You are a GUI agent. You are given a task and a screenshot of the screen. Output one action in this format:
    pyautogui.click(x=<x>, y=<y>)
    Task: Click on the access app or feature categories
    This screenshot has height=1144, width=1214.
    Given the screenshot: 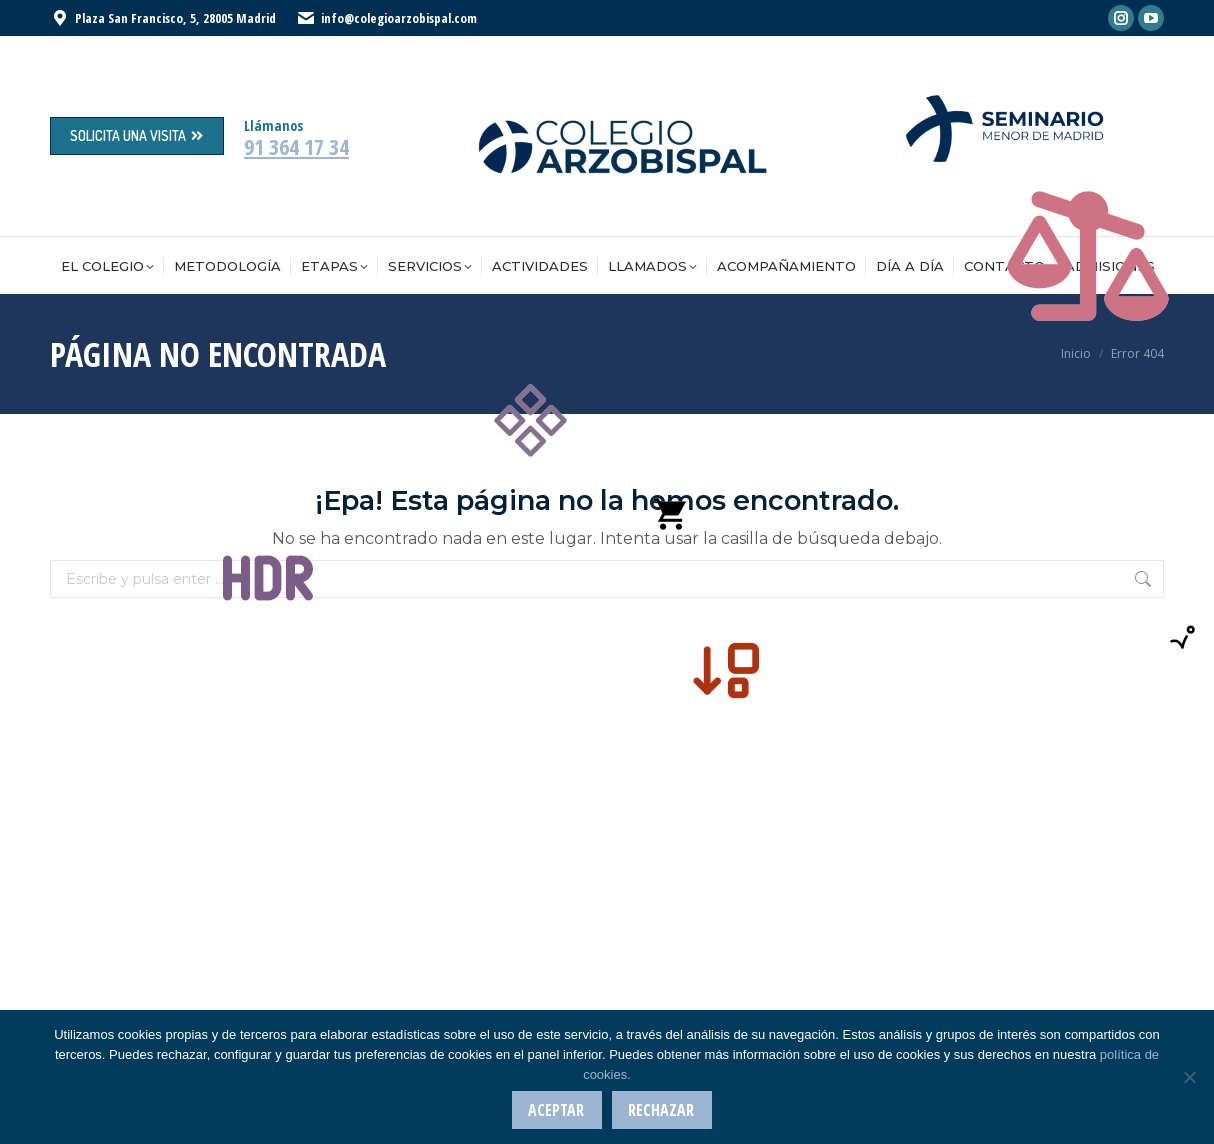 What is the action you would take?
    pyautogui.click(x=530, y=420)
    